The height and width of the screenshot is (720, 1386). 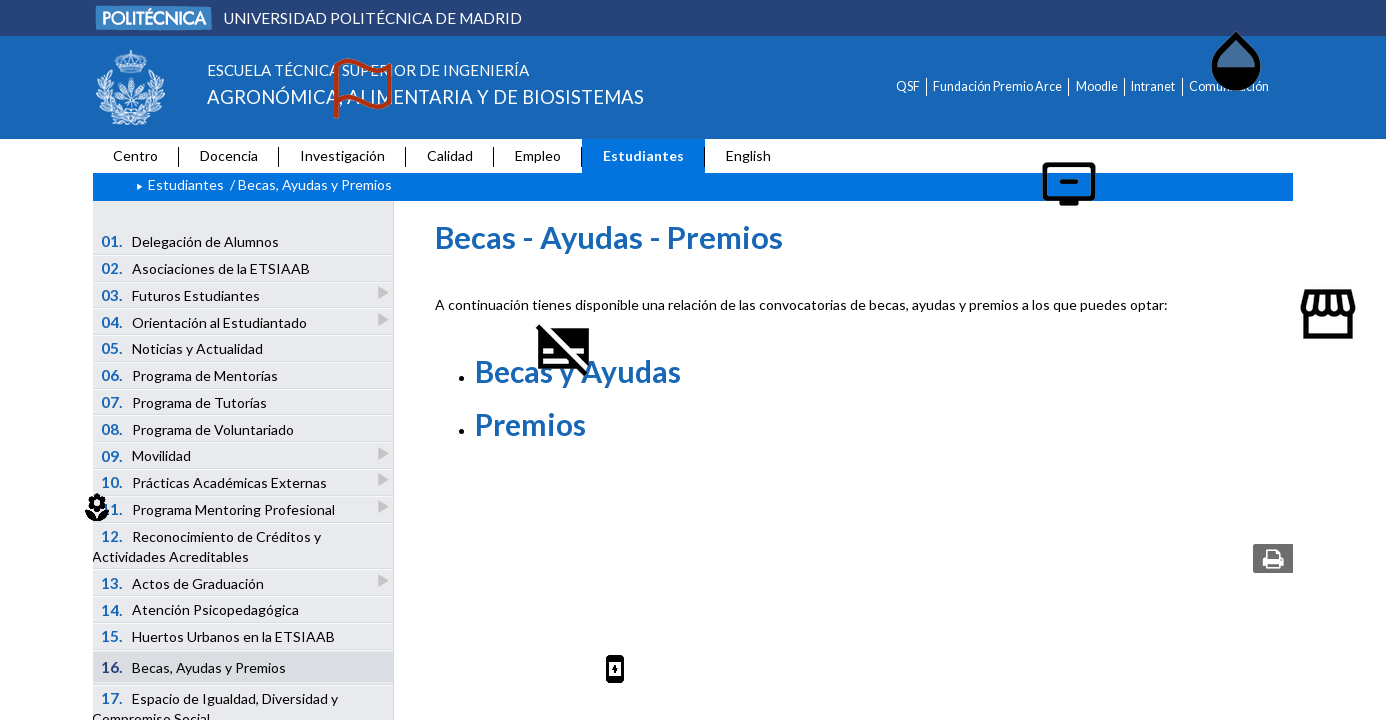 I want to click on flag or report content, so click(x=360, y=87).